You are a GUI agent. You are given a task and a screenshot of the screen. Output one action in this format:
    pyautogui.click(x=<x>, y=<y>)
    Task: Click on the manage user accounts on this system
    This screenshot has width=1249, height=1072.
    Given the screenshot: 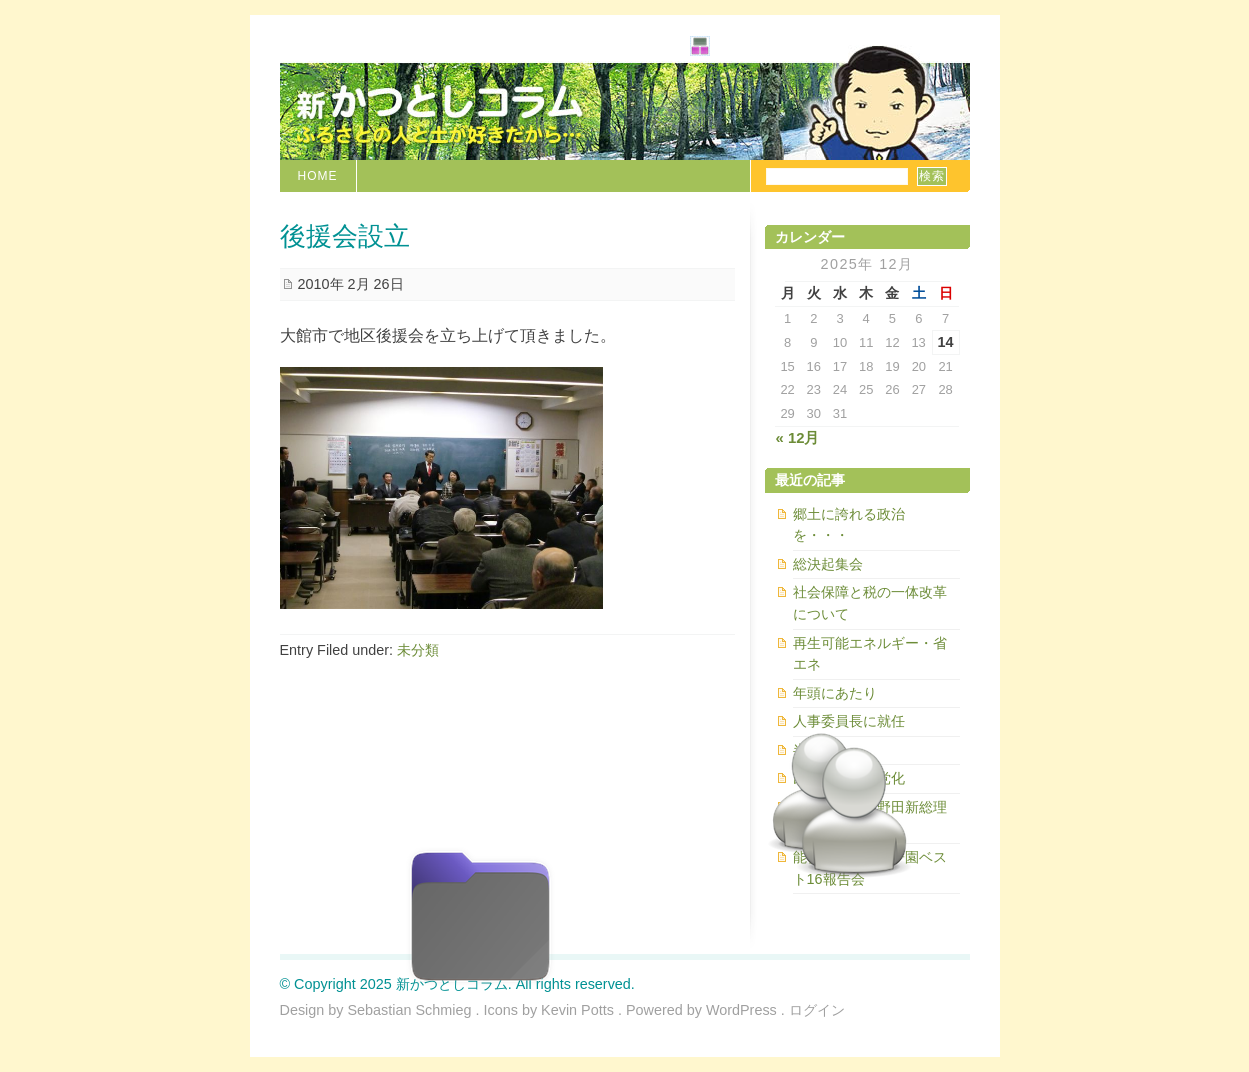 What is the action you would take?
    pyautogui.click(x=840, y=805)
    